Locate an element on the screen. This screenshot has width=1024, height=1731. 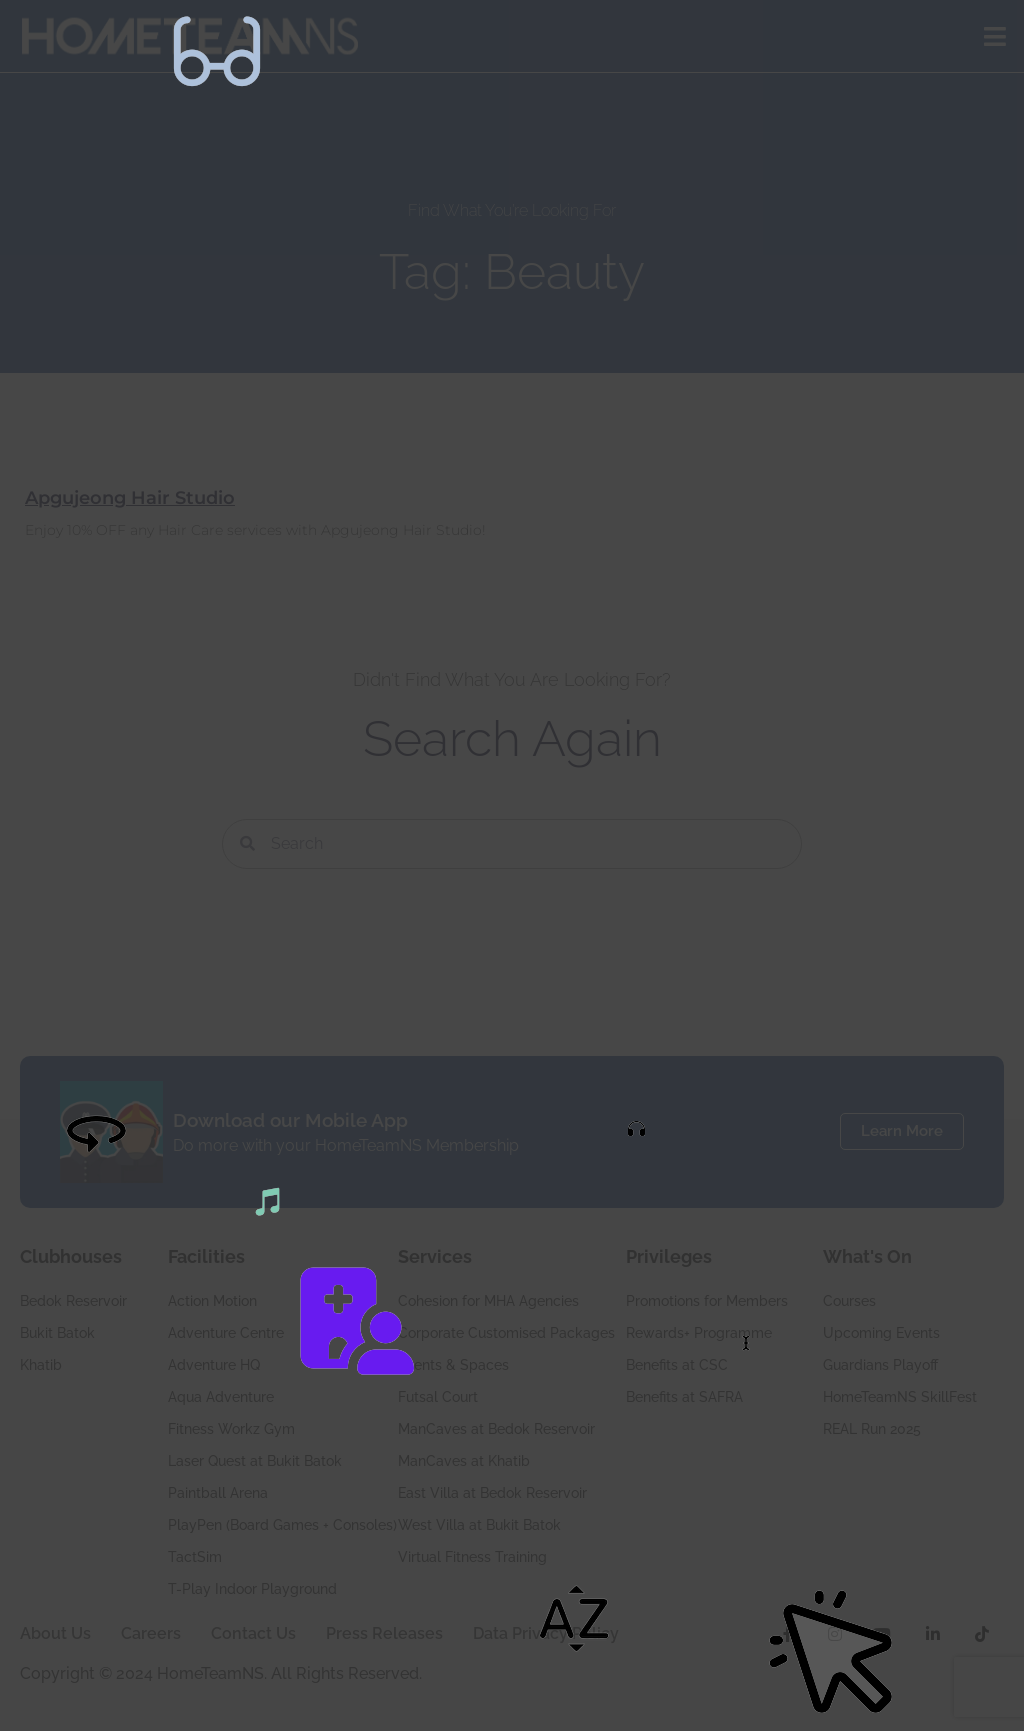
text input field is active is located at coordinates (746, 1343).